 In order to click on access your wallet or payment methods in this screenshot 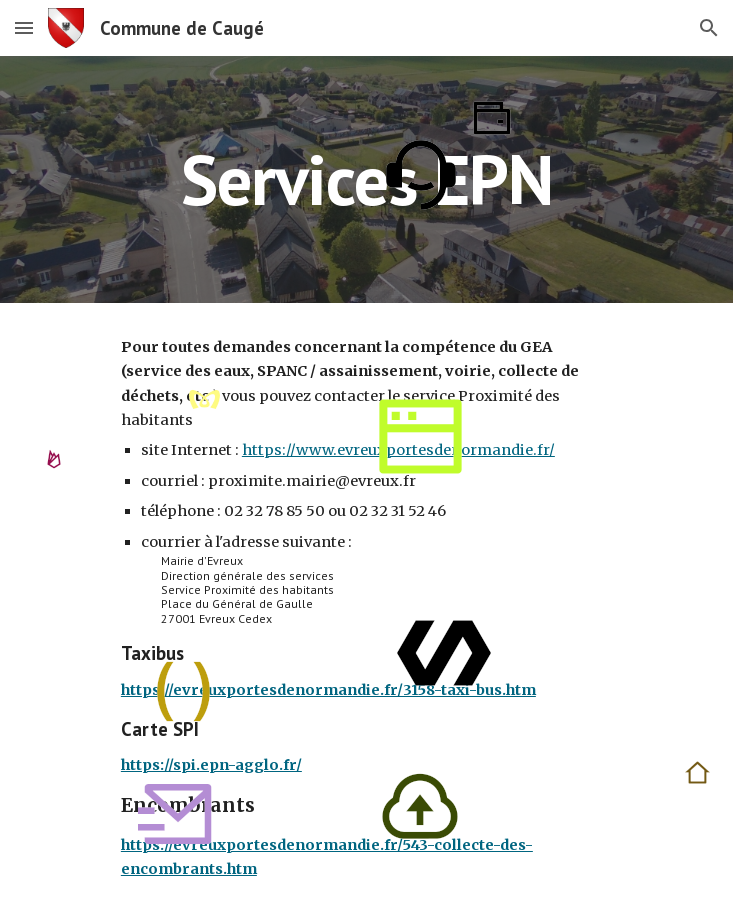, I will do `click(492, 118)`.